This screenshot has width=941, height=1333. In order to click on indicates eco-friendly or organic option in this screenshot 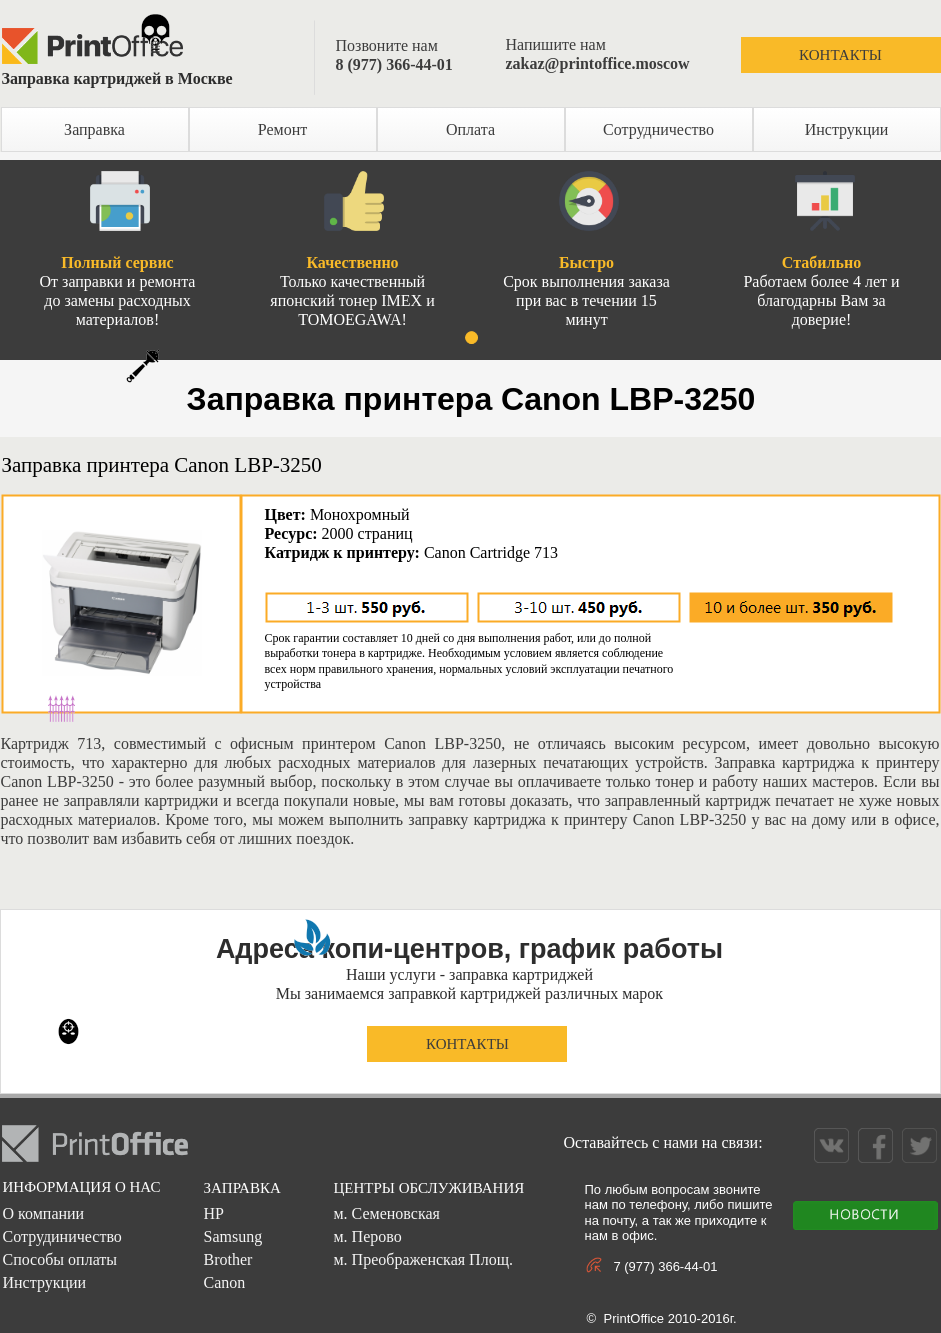, I will do `click(312, 937)`.